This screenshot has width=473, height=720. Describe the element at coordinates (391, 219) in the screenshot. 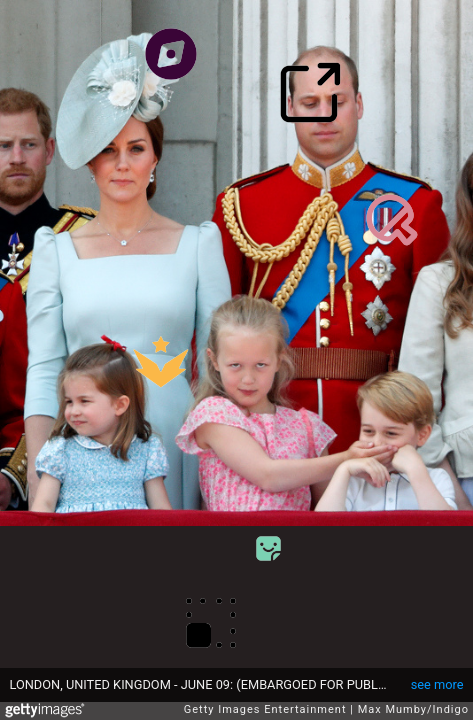

I see `access ping pong or table tennis game` at that location.